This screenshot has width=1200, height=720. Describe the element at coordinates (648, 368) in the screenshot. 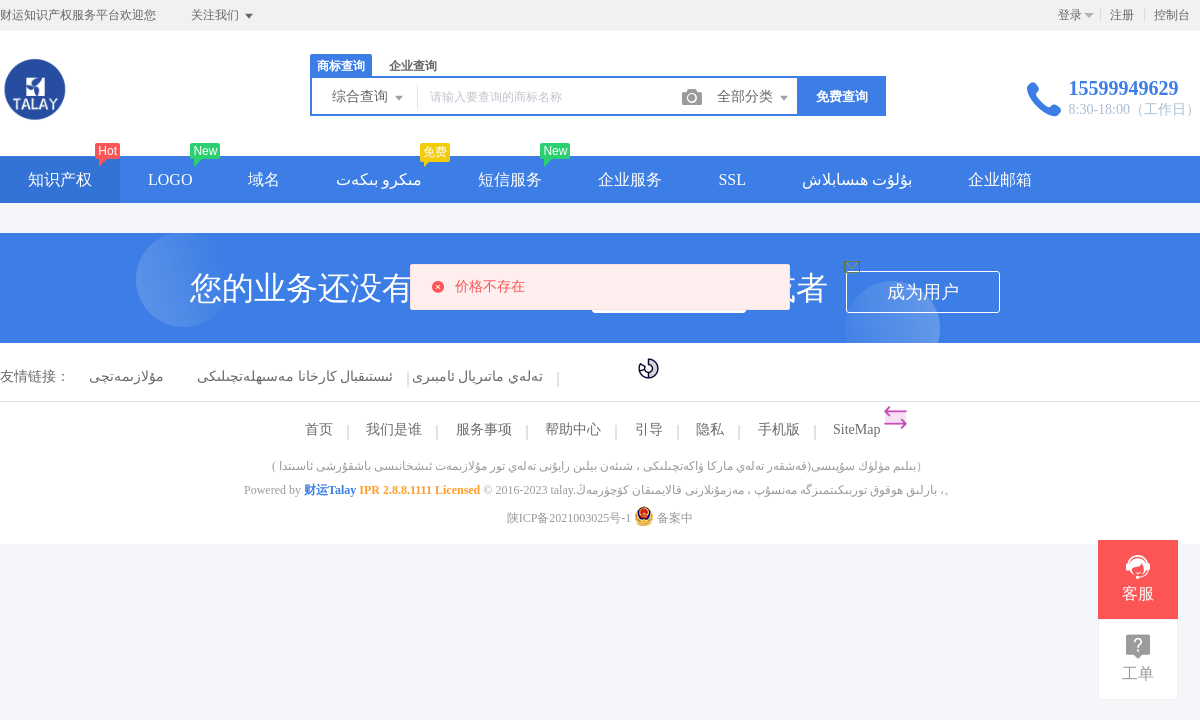

I see `view analytics breakdown` at that location.